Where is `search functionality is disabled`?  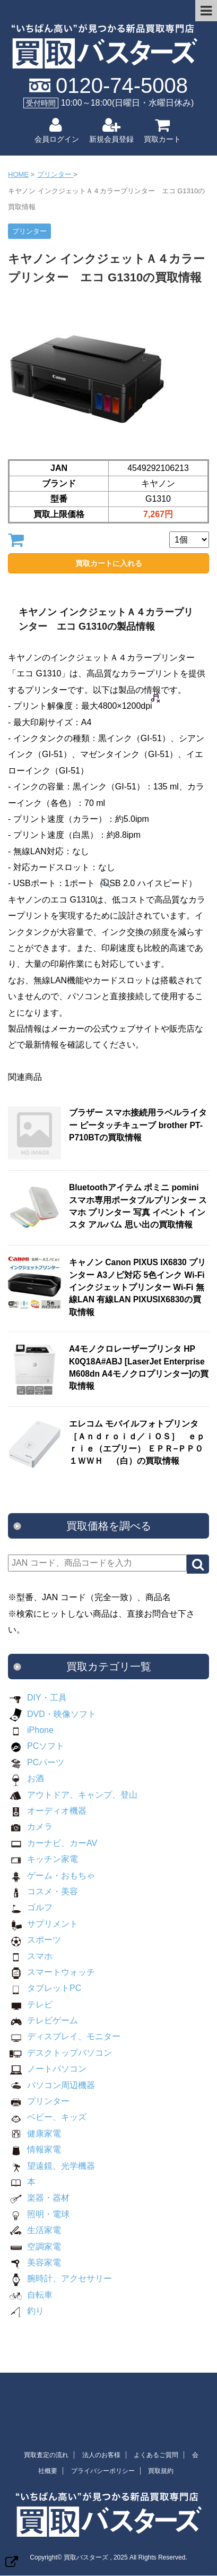 search functionality is disabled is located at coordinates (106, 883).